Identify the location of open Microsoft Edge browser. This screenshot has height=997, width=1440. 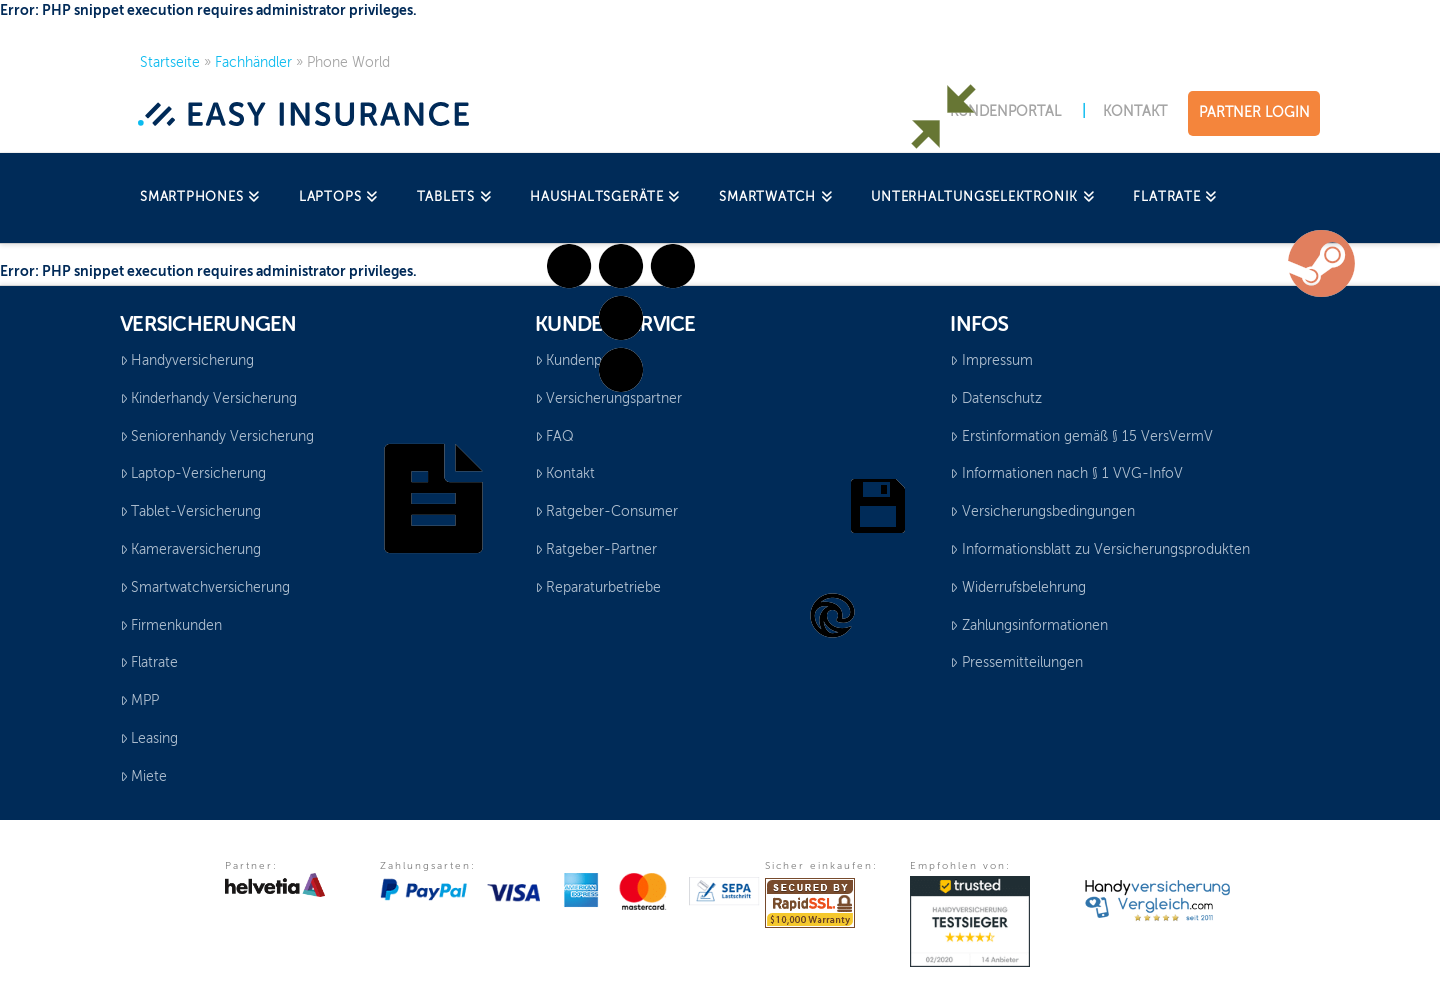
(832, 615).